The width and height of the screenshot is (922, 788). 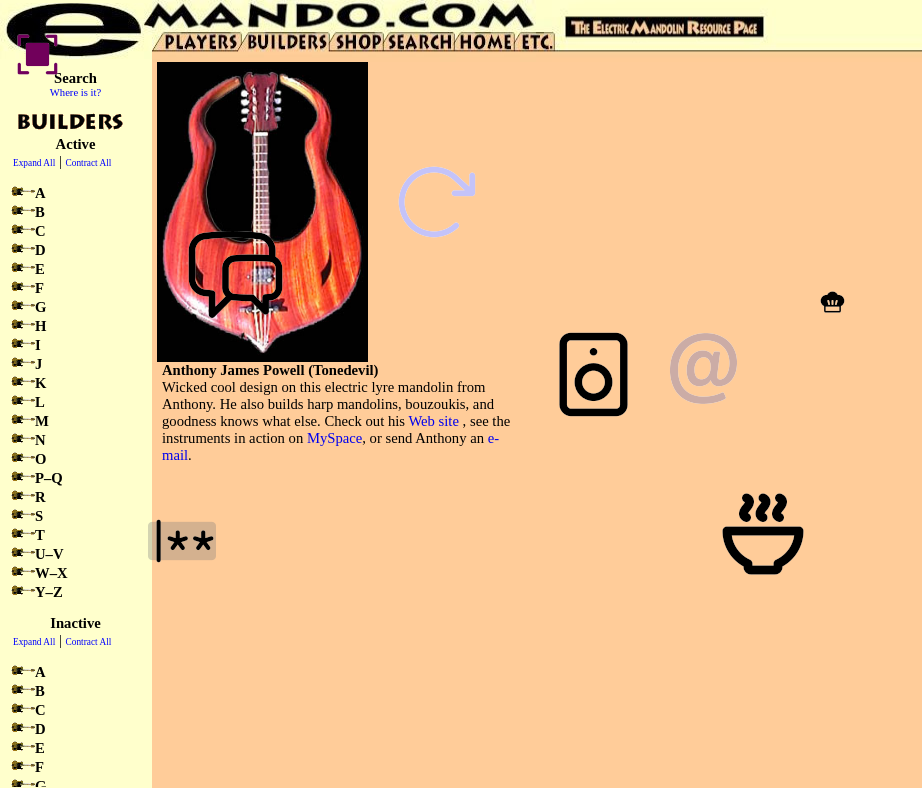 I want to click on view food or dining options, so click(x=763, y=534).